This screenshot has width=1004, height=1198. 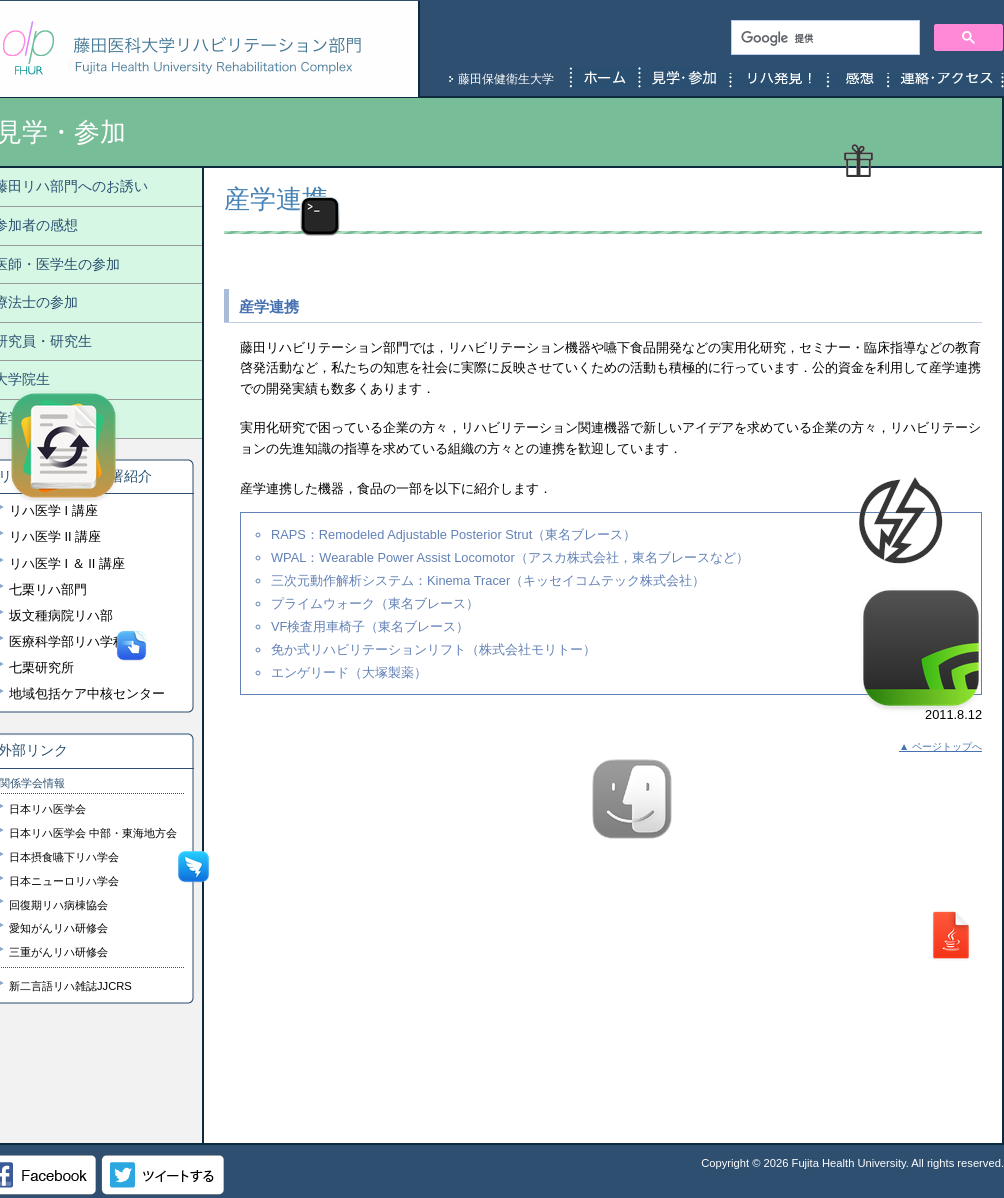 I want to click on view birthday events in calendar, so click(x=858, y=160).